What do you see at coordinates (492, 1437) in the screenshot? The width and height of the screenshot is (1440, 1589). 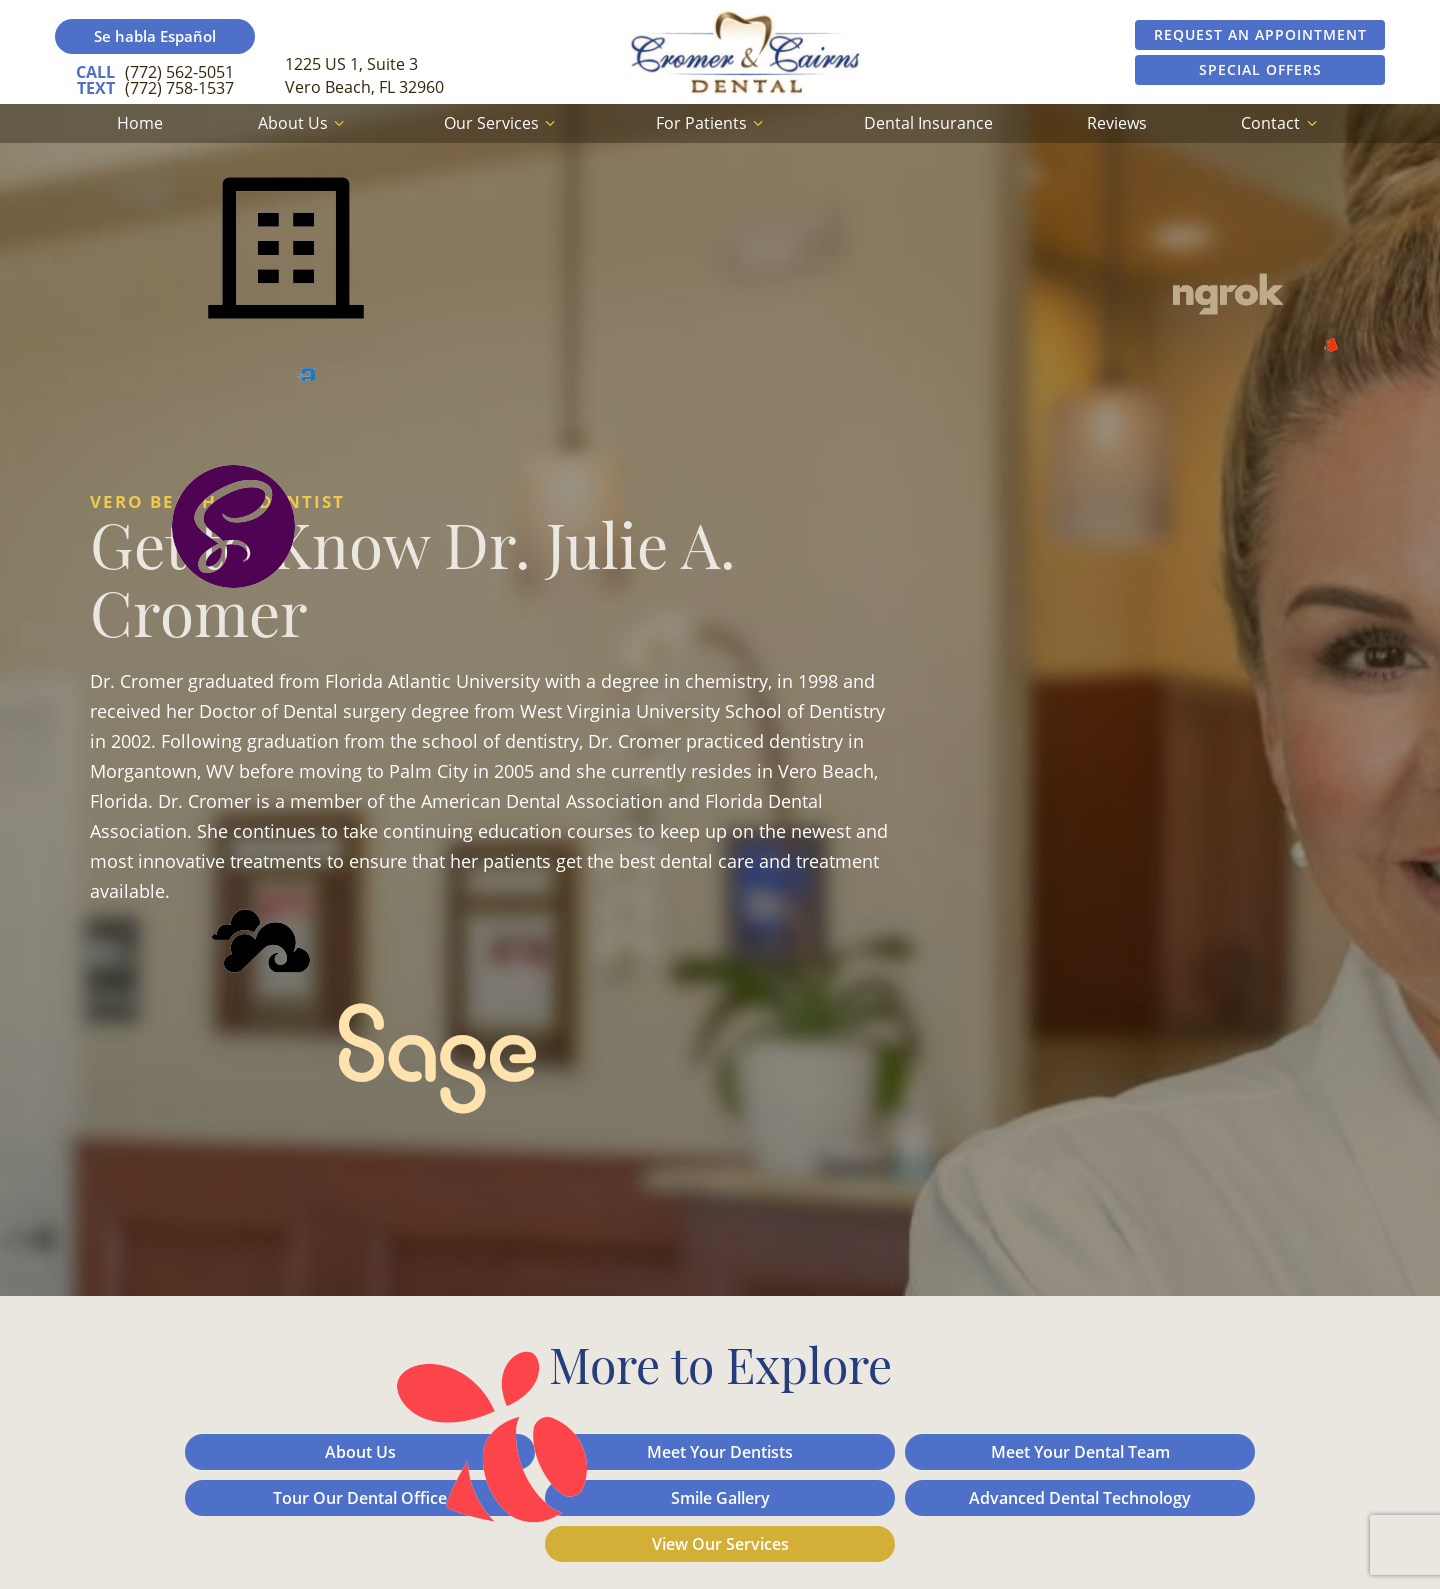 I see `swarm app logo` at bounding box center [492, 1437].